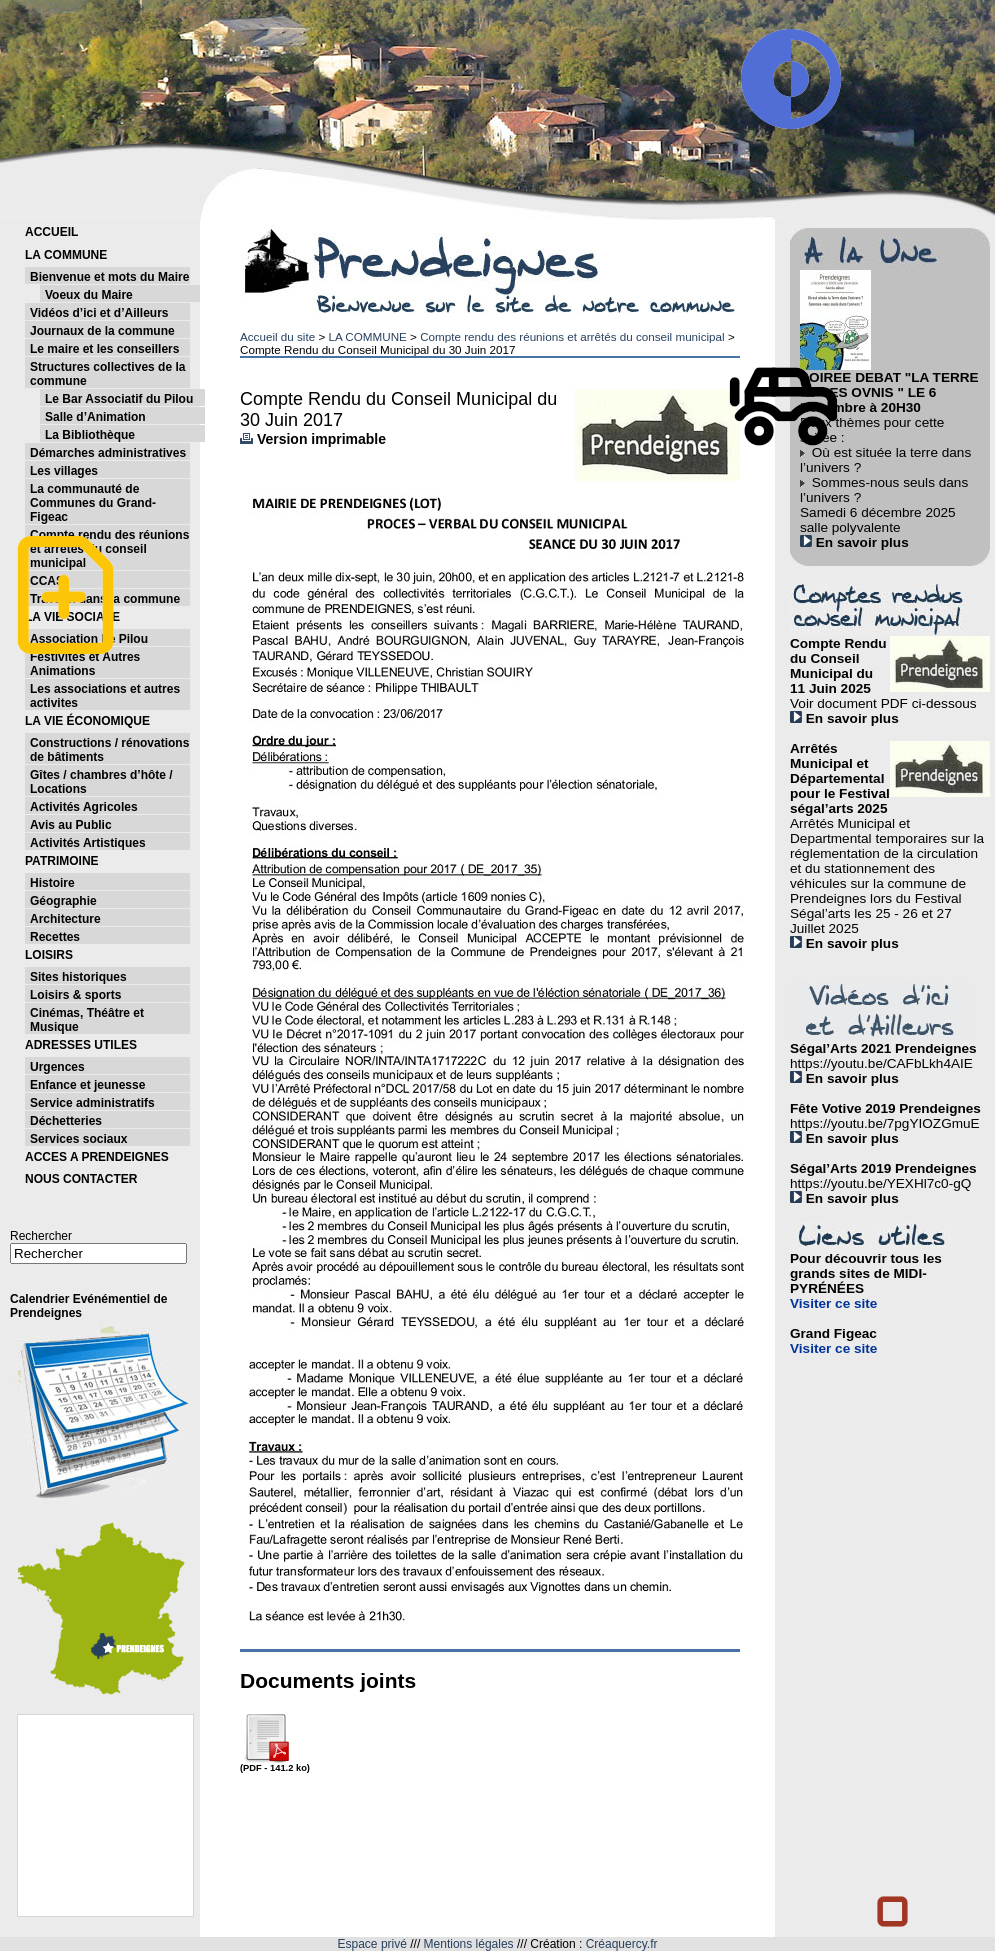 The width and height of the screenshot is (995, 1951). I want to click on toggle invert colors mode, so click(791, 79).